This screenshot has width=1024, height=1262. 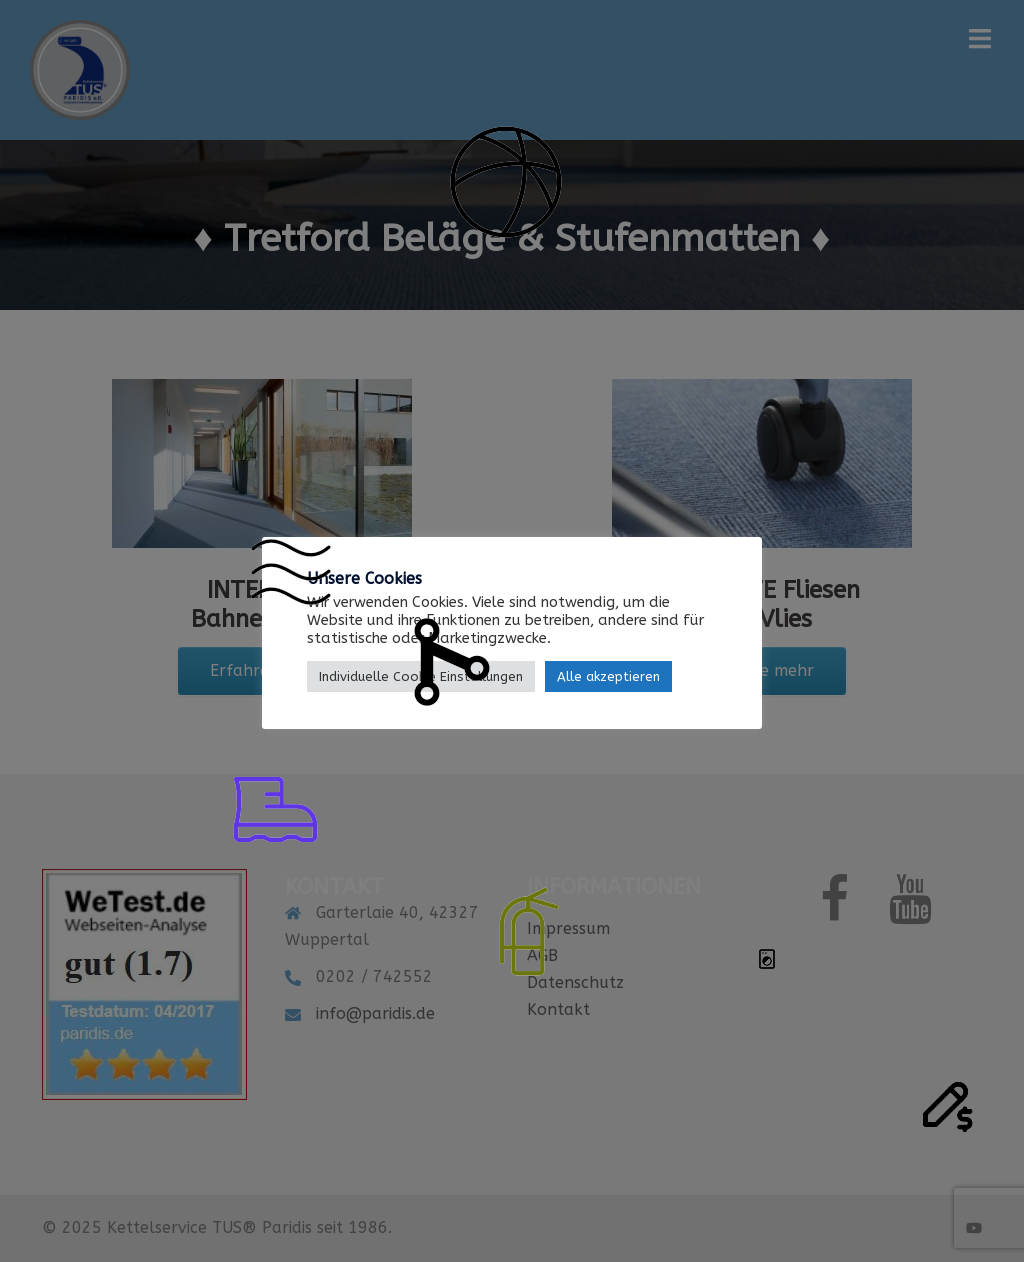 What do you see at coordinates (525, 933) in the screenshot?
I see `access fire safety information` at bounding box center [525, 933].